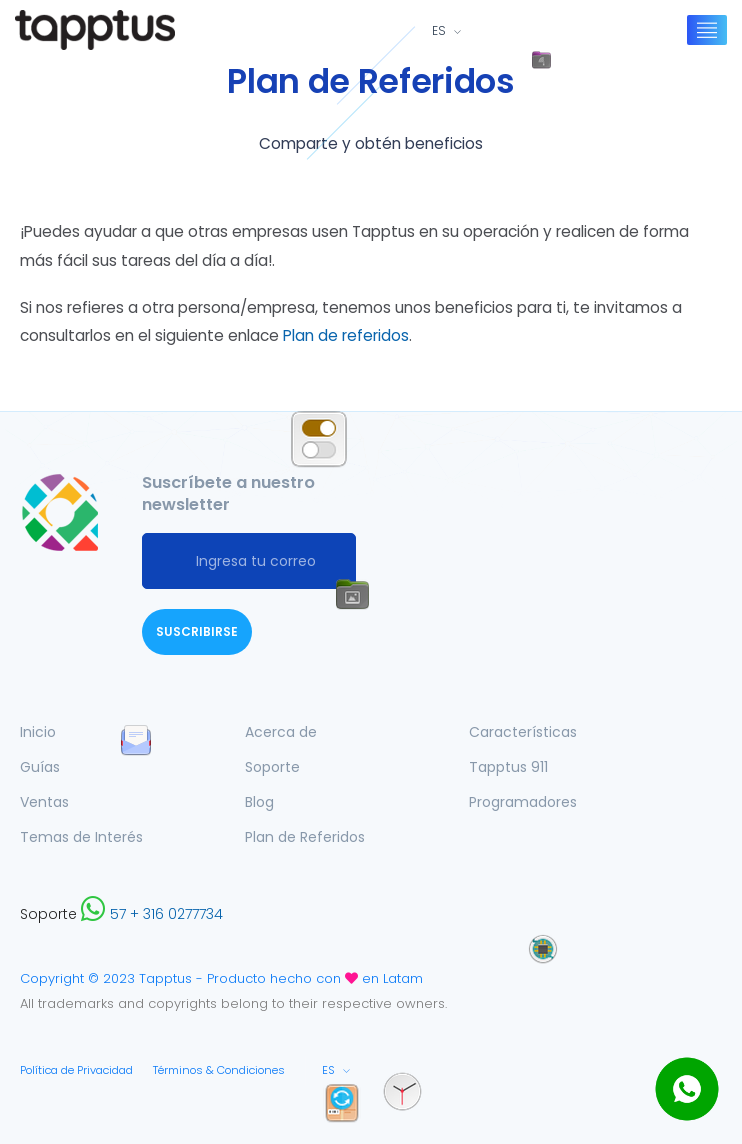 This screenshot has width=742, height=1144. I want to click on open your pictures folder, so click(352, 593).